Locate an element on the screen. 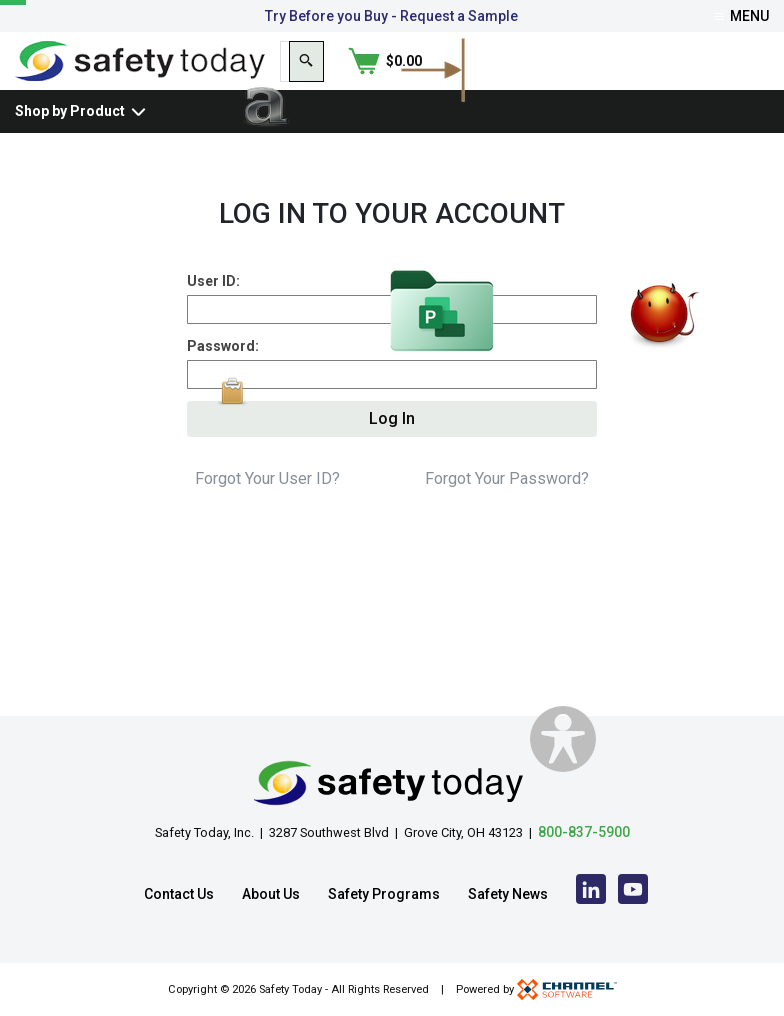 The image size is (784, 1016). apply bold formatting to selected text is located at coordinates (265, 106).